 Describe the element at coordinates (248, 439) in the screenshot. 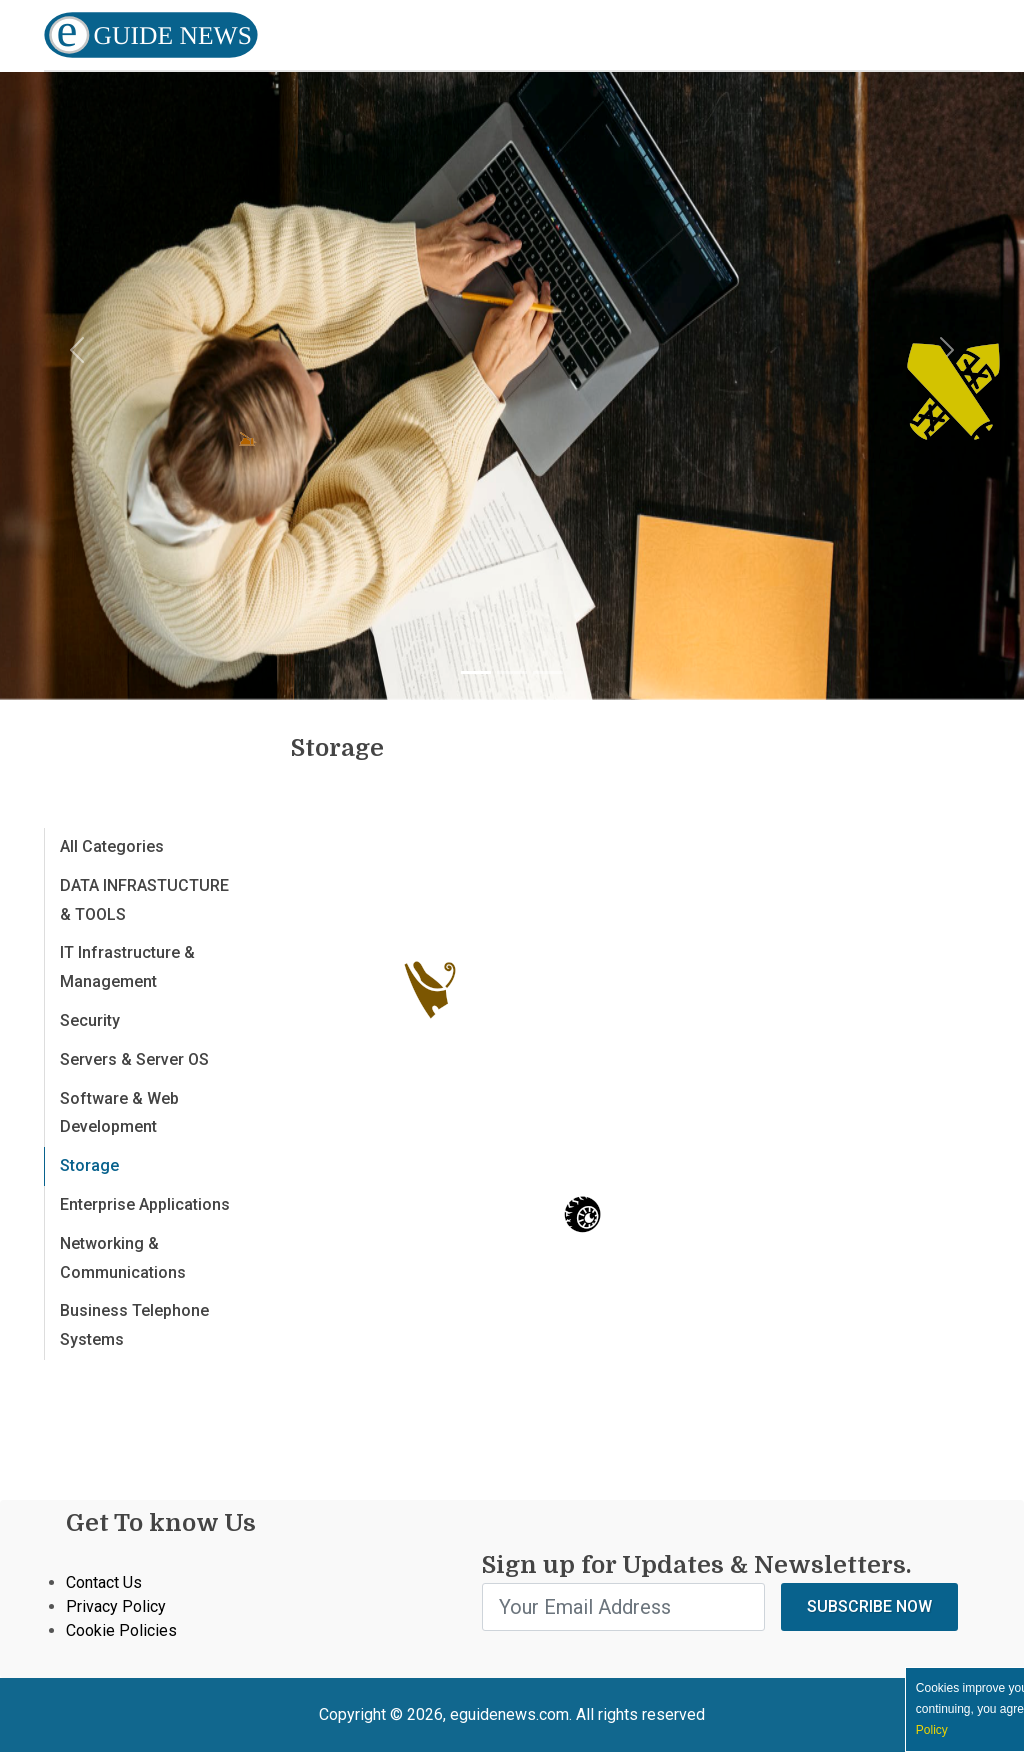

I see `butter ingredient in a cooking or recipe game` at that location.